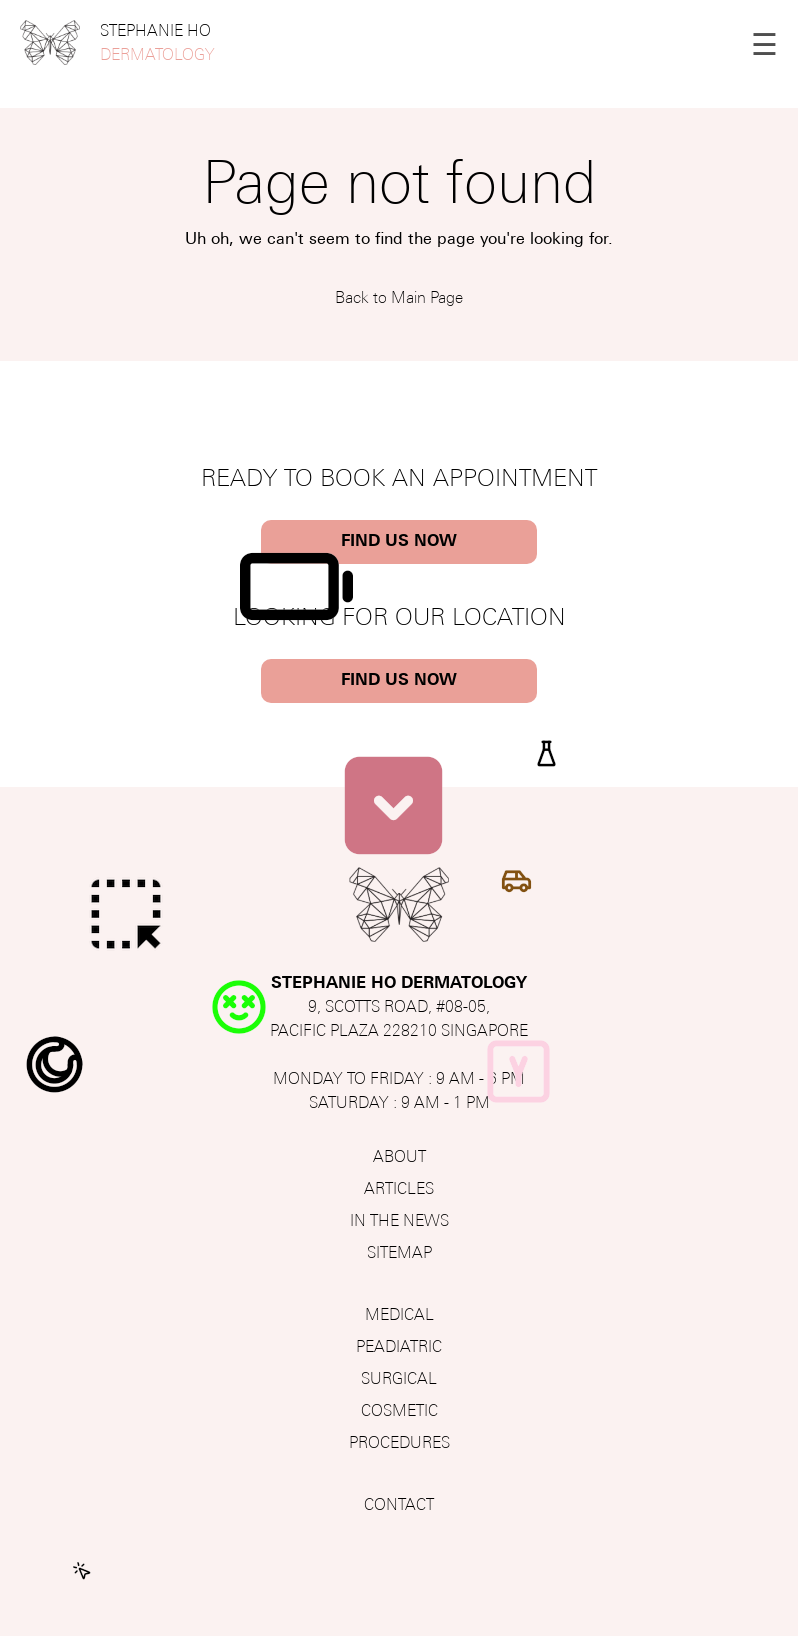  Describe the element at coordinates (82, 1571) in the screenshot. I see `click or tap to interact` at that location.